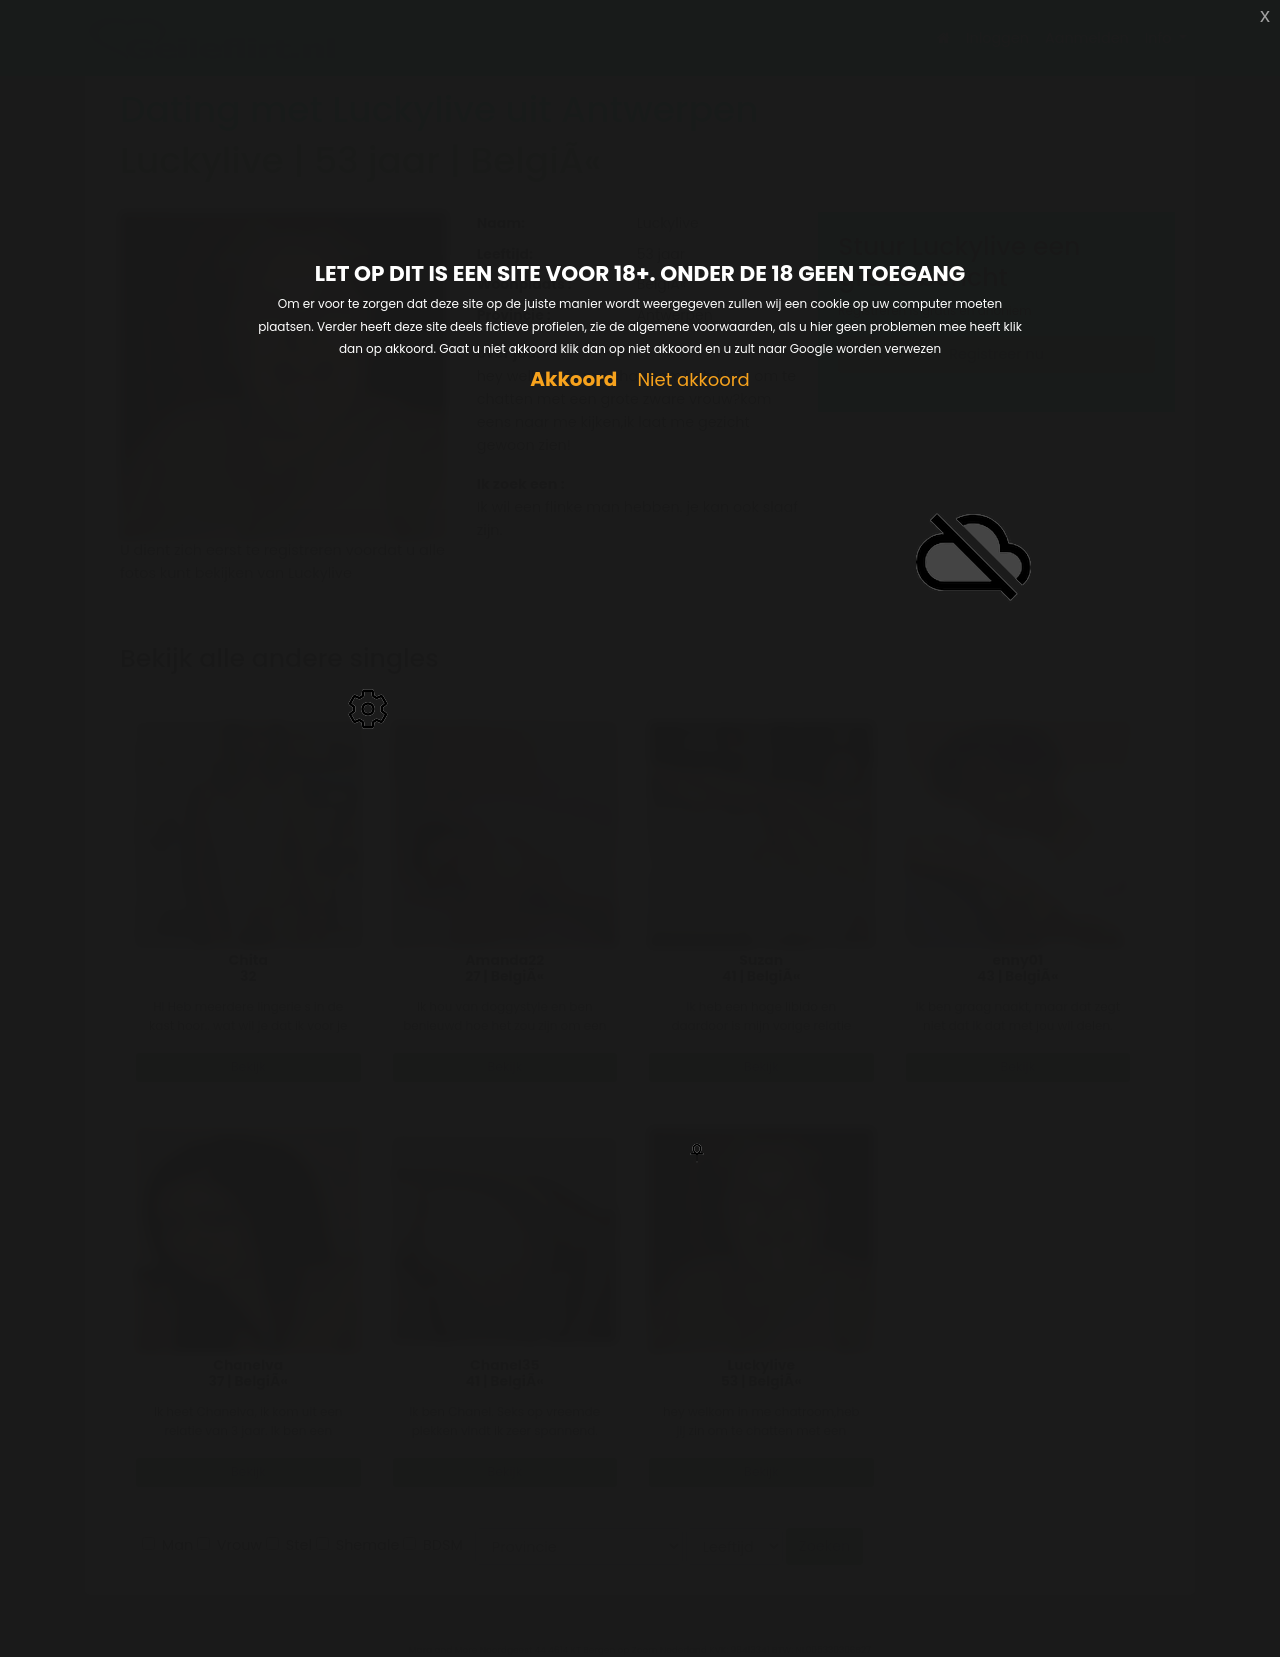  I want to click on access app settings, so click(368, 709).